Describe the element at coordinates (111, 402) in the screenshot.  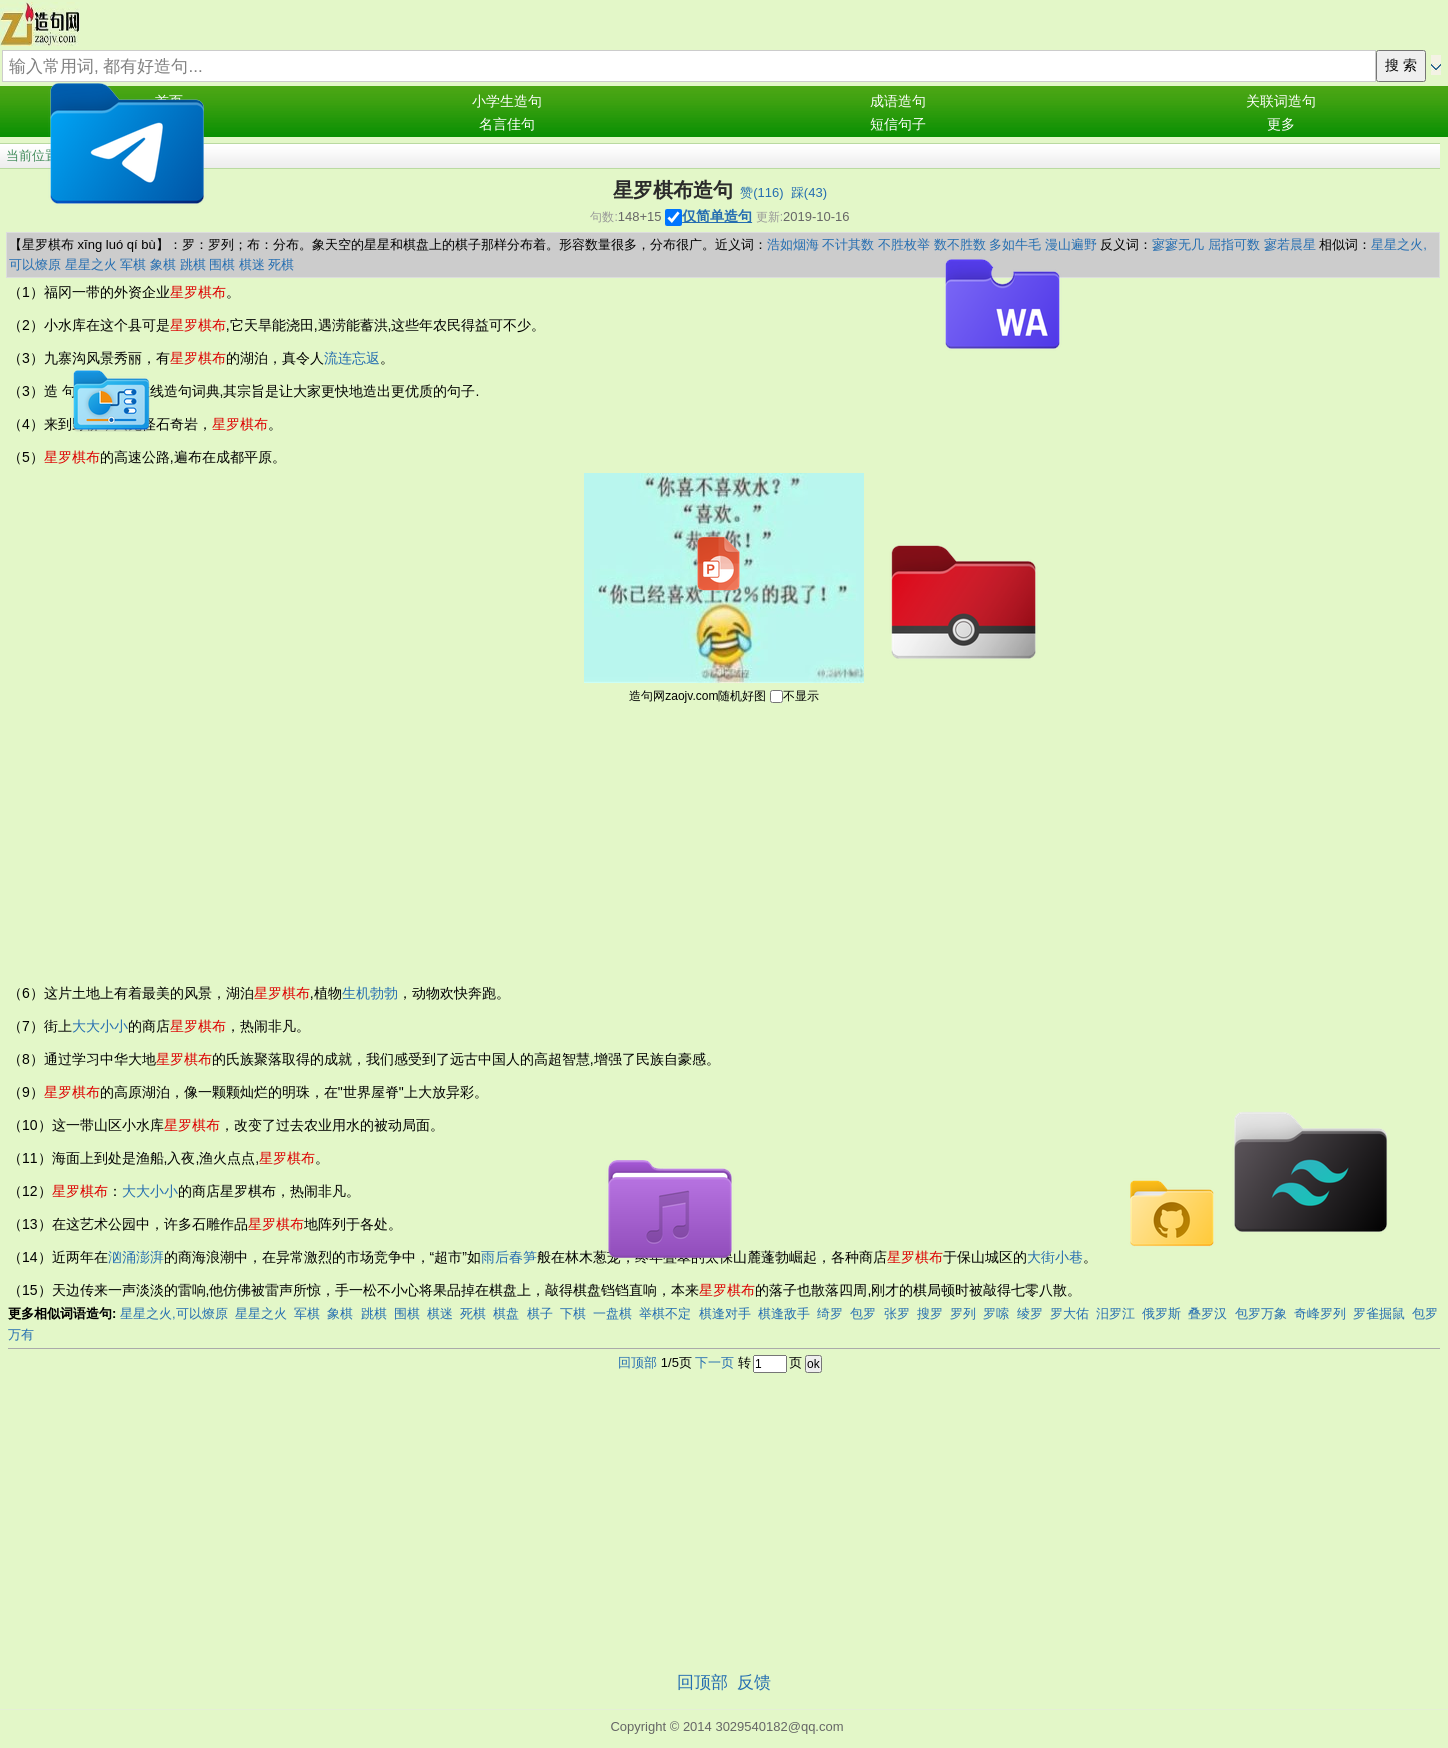
I see `open control panel settings folder` at that location.